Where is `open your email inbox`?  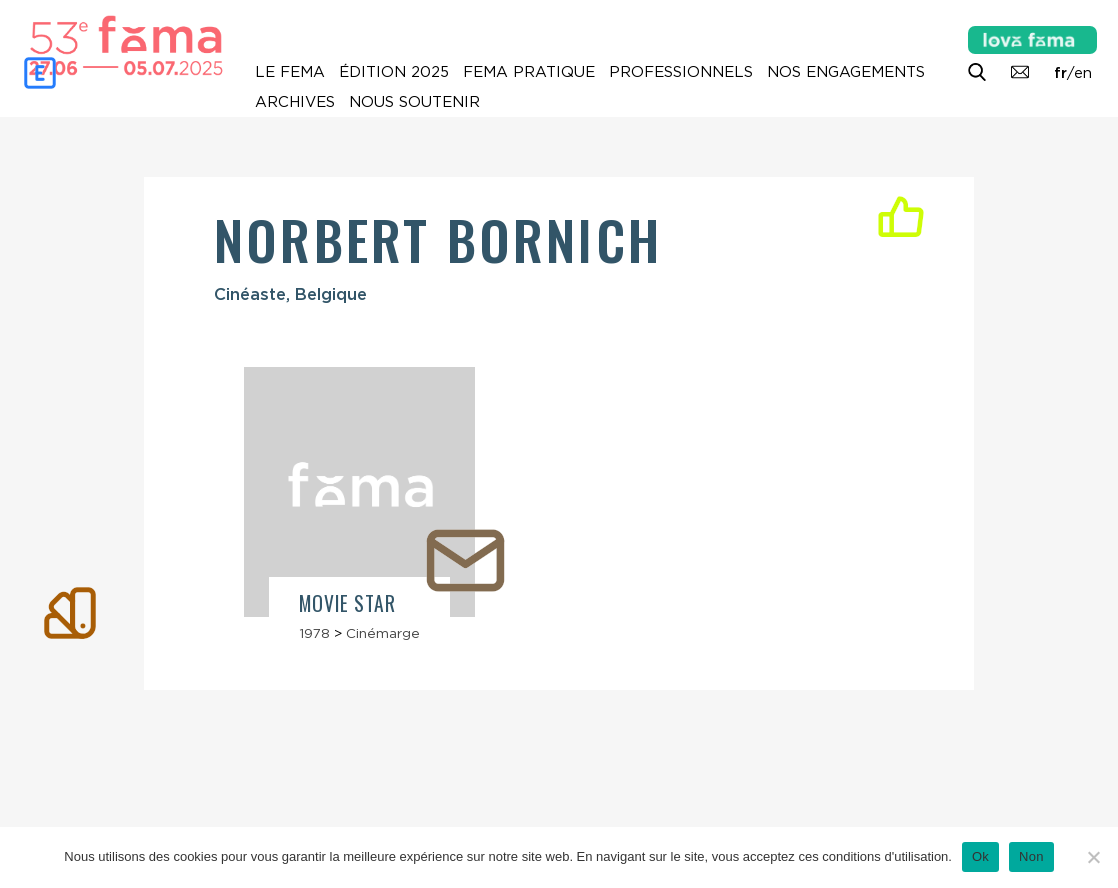 open your email inbox is located at coordinates (465, 560).